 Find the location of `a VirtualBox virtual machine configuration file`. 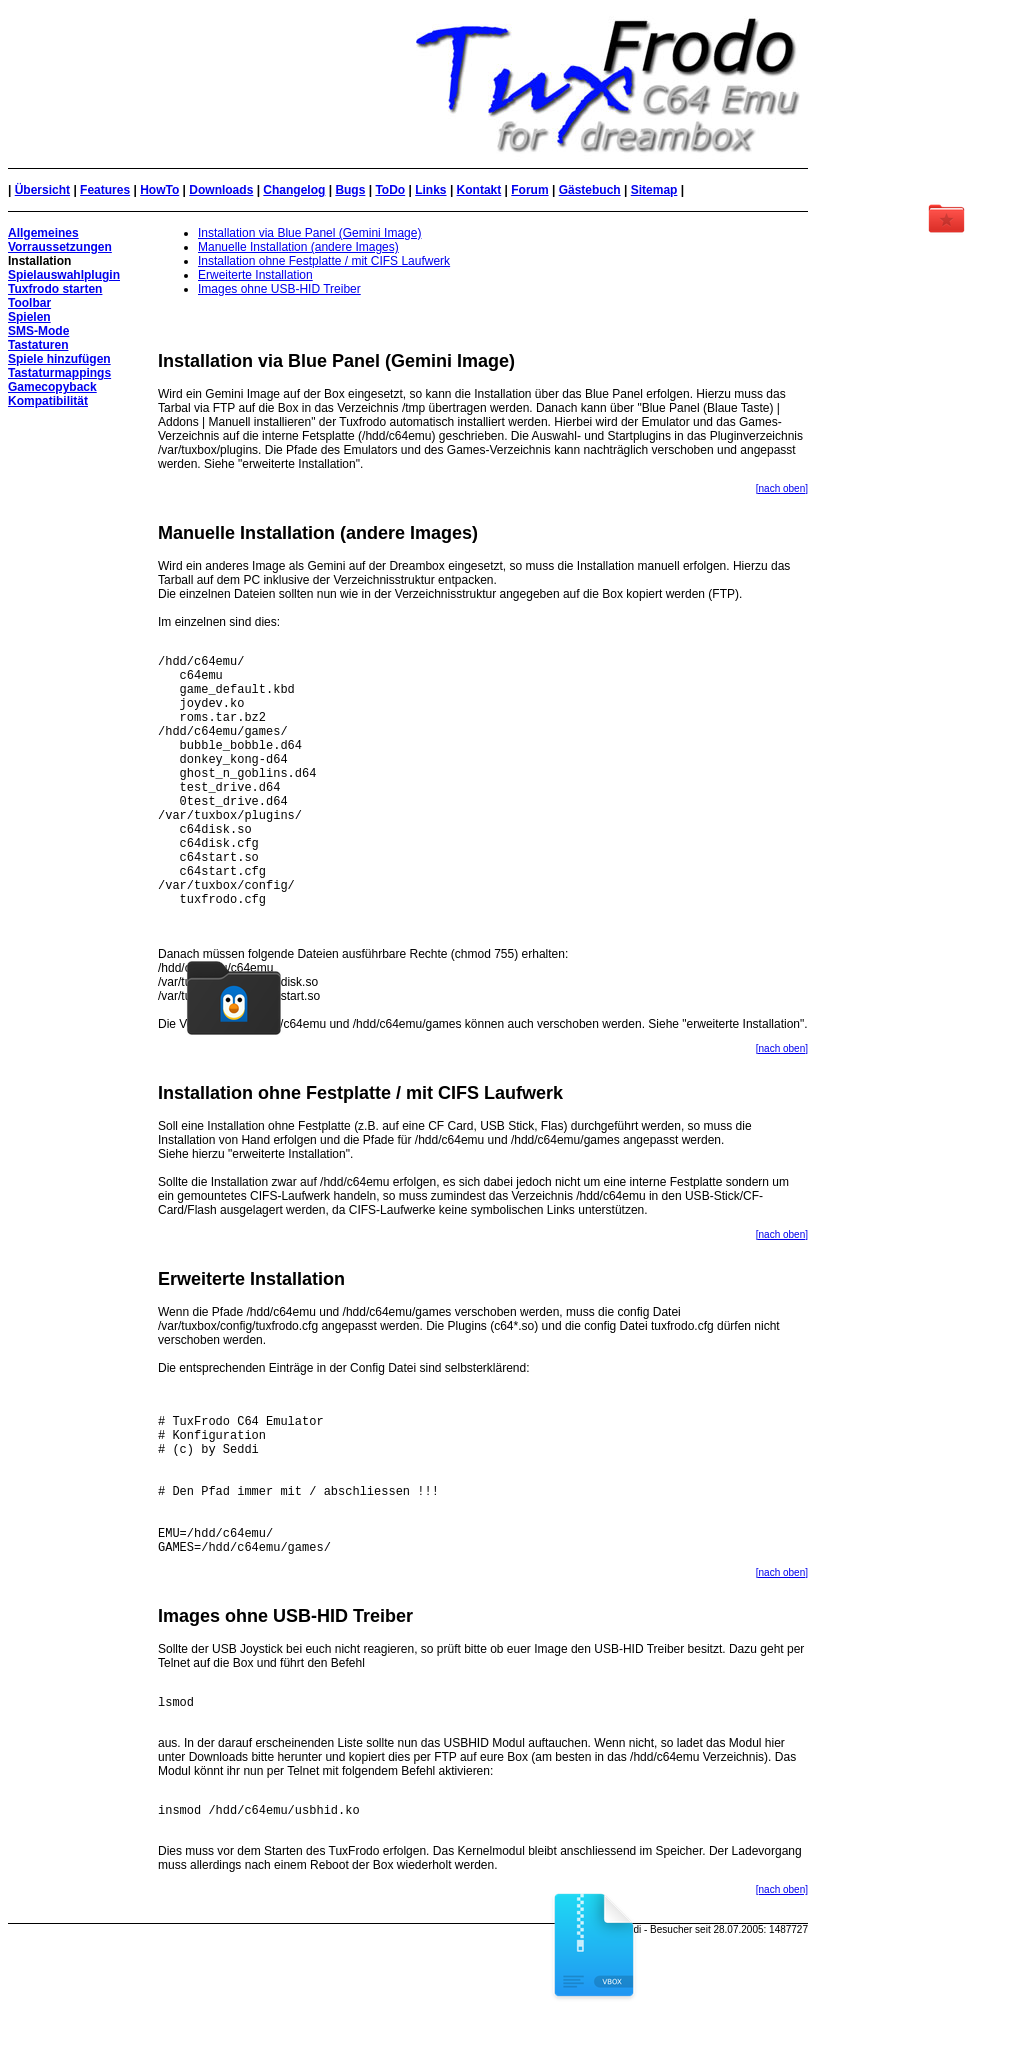

a VirtualBox virtual machine configuration file is located at coordinates (594, 1947).